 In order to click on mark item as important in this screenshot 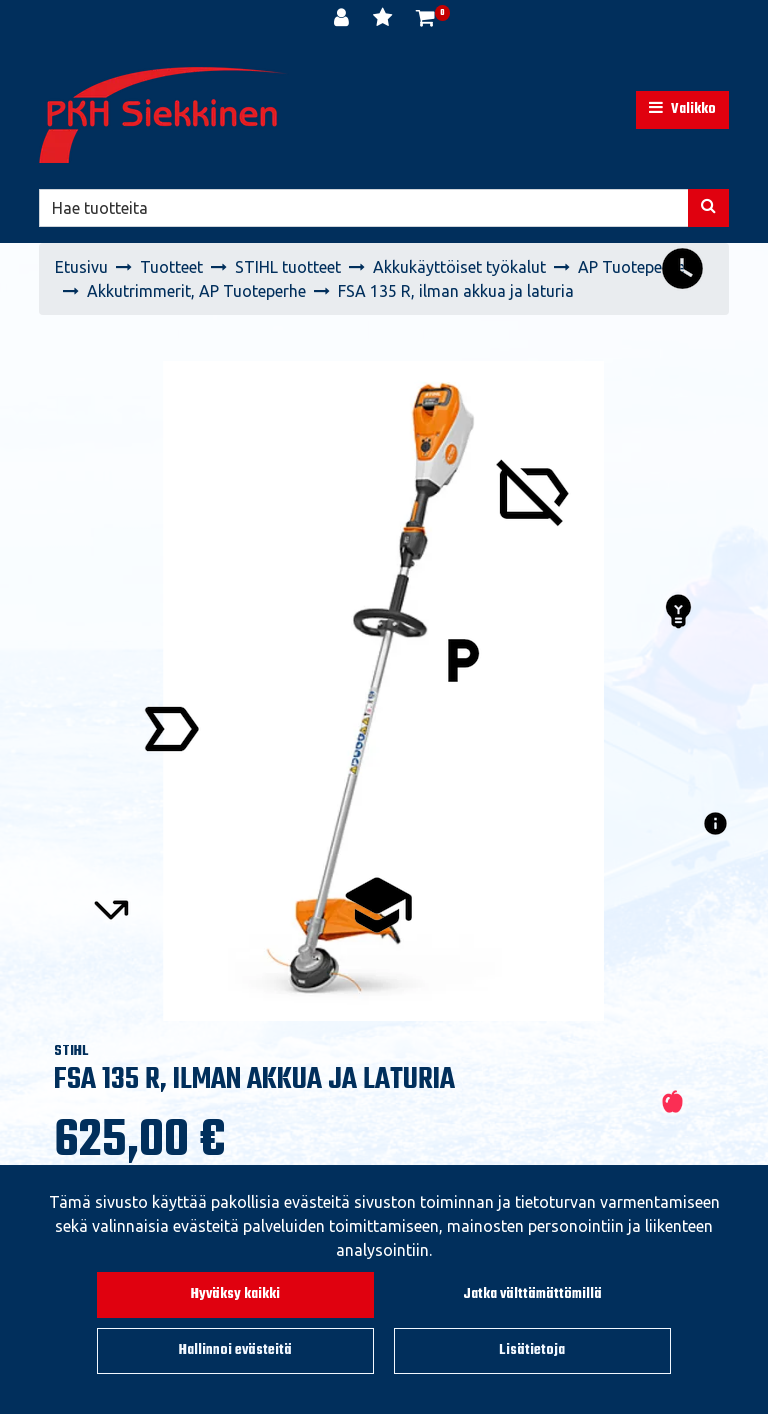, I will do `click(171, 729)`.